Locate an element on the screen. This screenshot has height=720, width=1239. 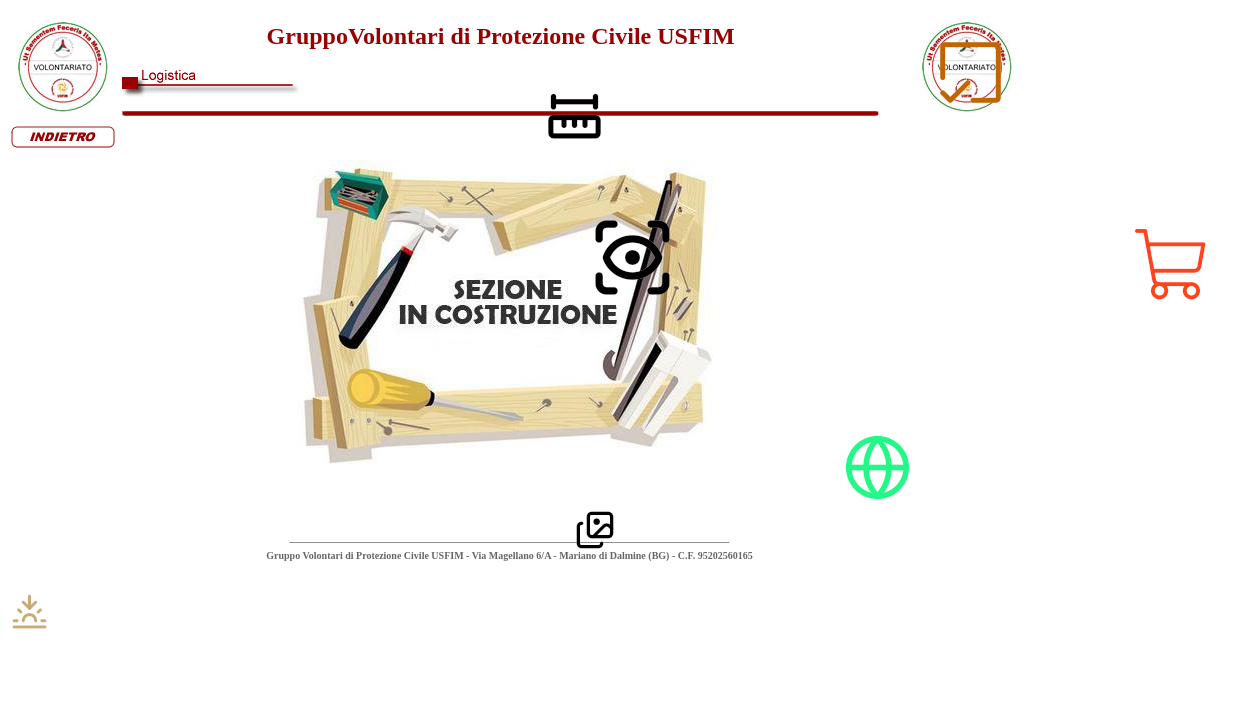
view photo gallery is located at coordinates (595, 530).